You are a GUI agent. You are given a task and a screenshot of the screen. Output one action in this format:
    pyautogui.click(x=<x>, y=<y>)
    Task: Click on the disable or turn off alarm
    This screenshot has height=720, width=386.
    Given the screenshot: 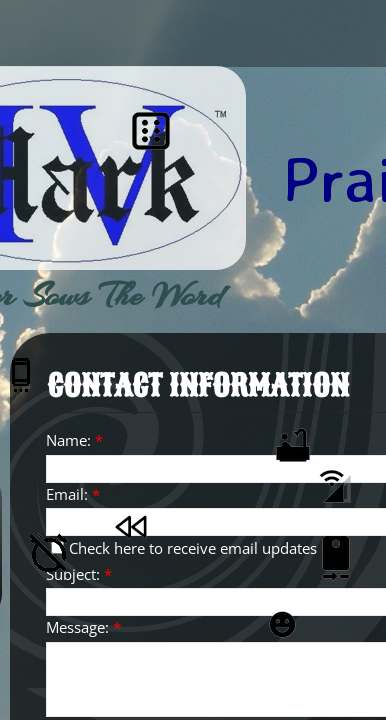 What is the action you would take?
    pyautogui.click(x=49, y=553)
    